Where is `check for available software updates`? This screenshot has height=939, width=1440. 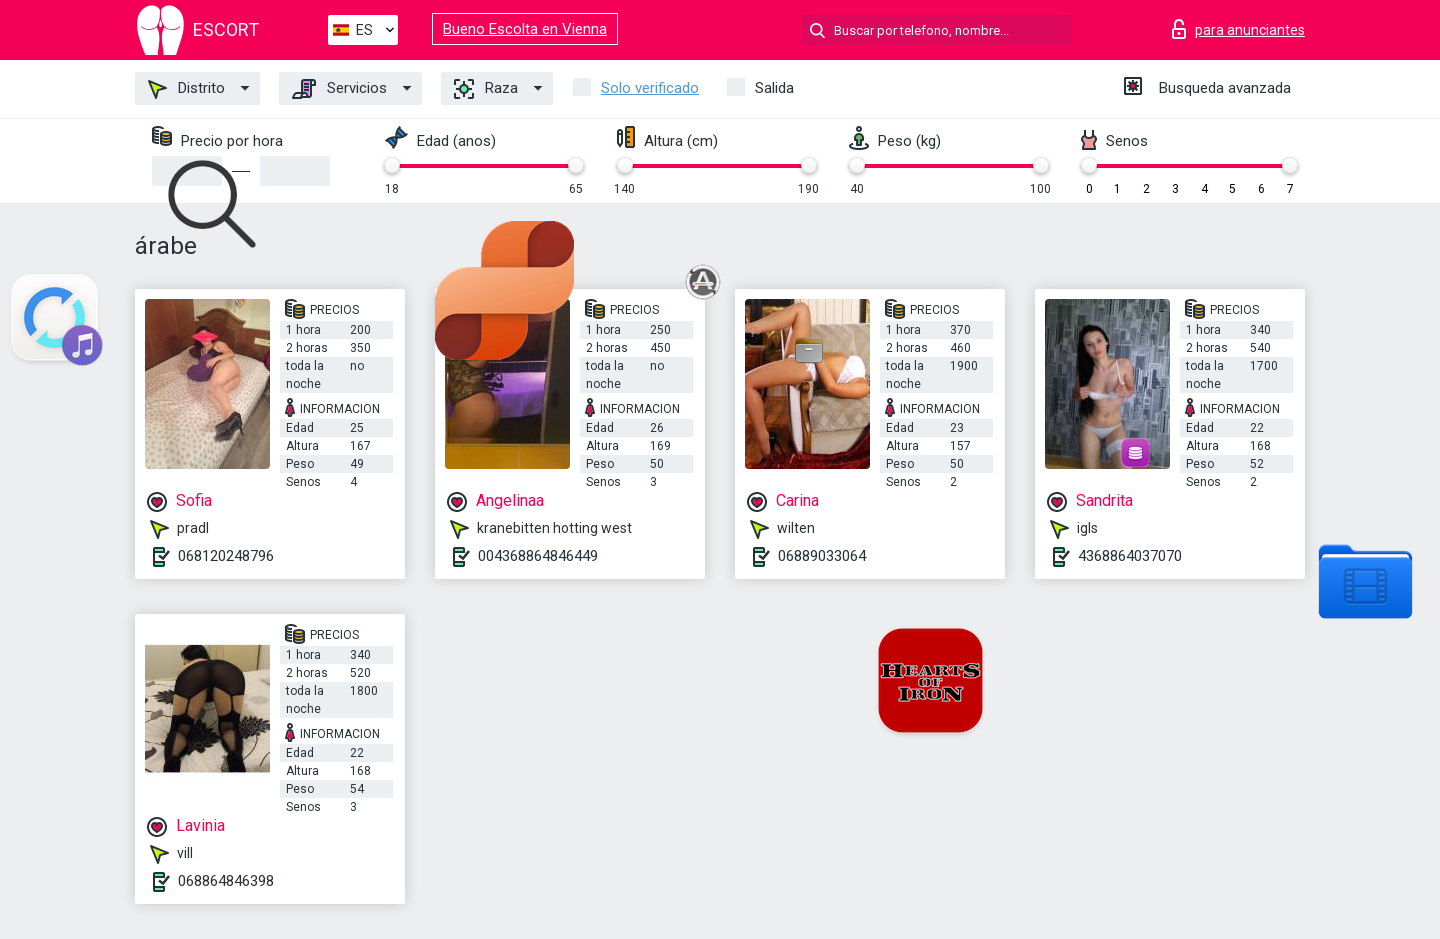
check for available software updates is located at coordinates (703, 282).